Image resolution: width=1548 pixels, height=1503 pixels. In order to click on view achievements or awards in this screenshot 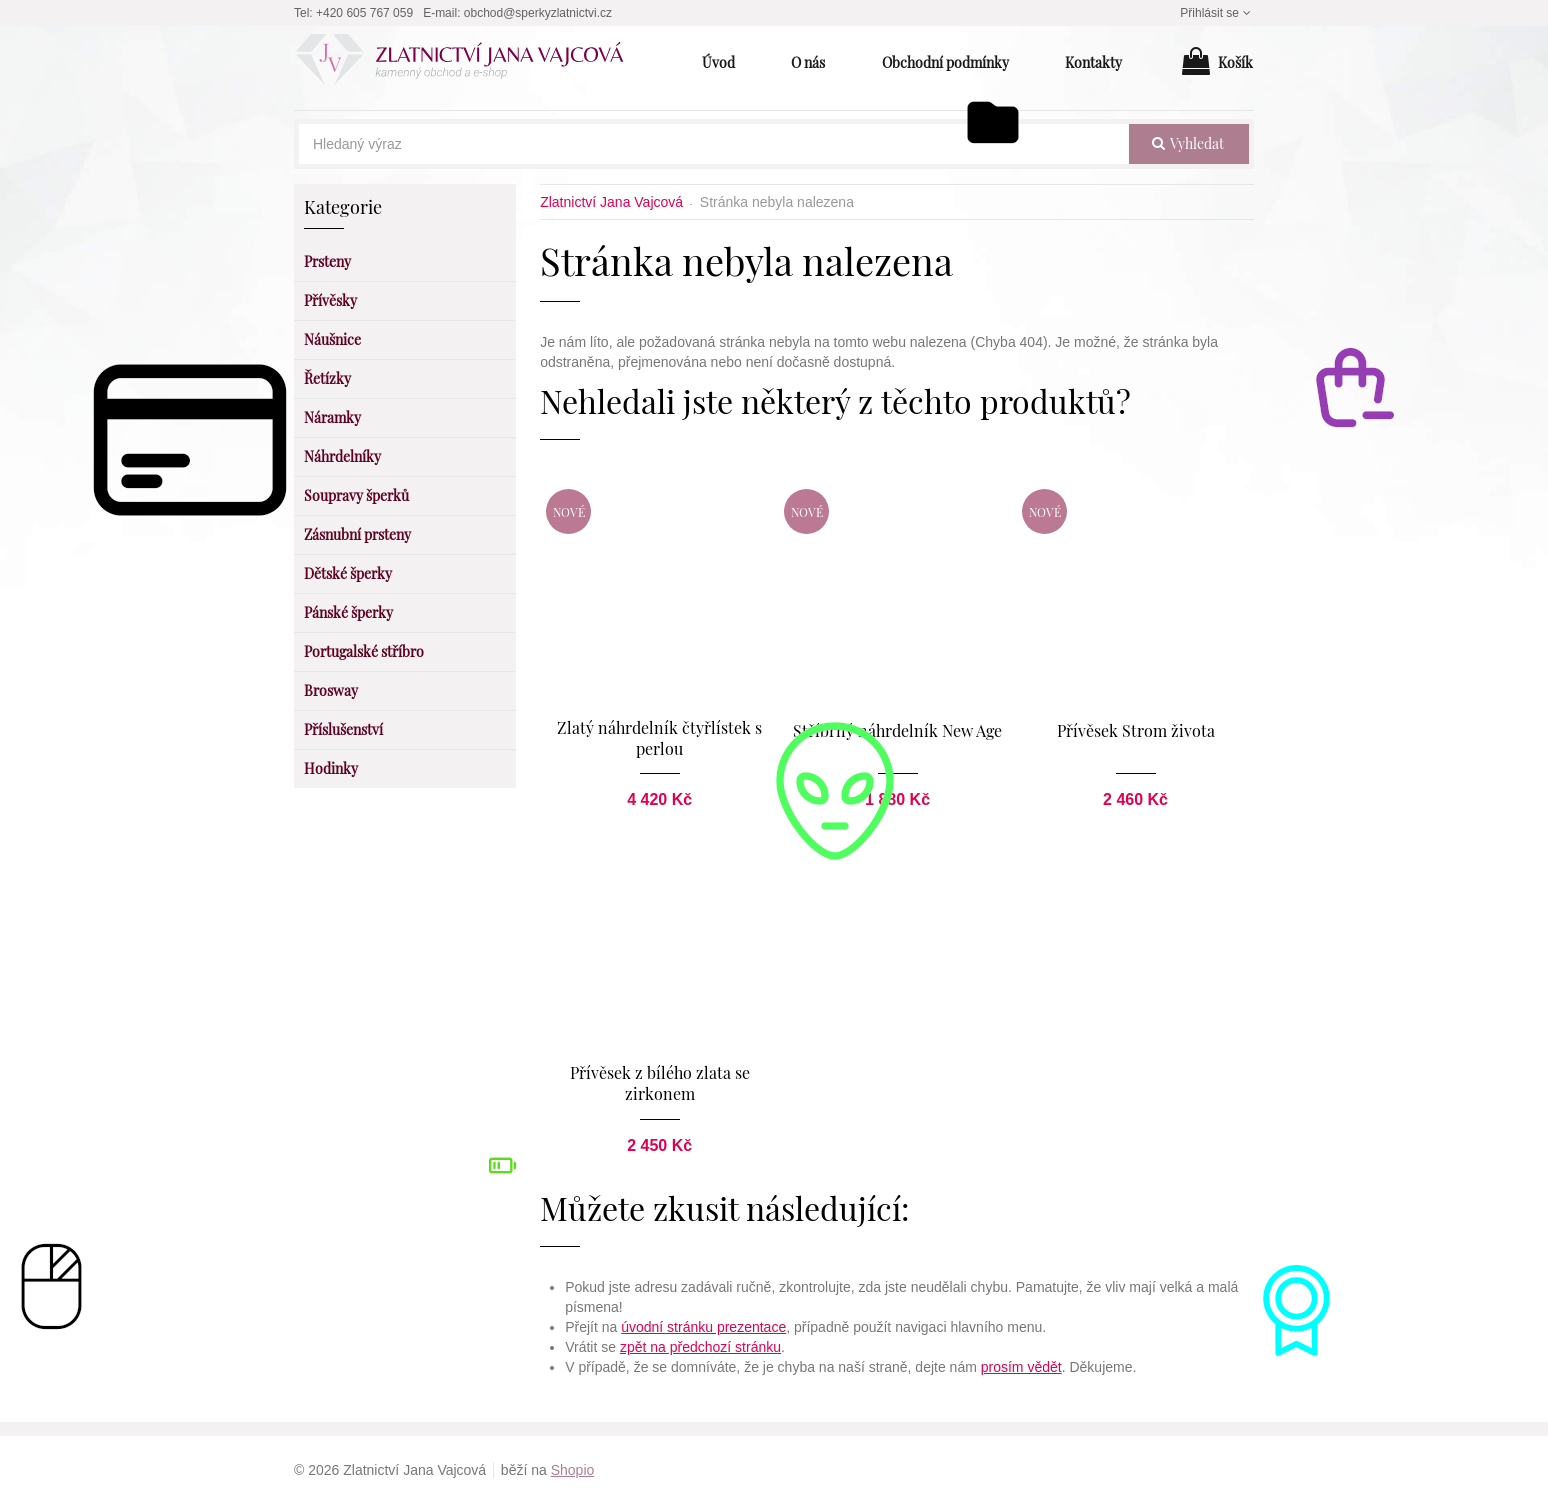, I will do `click(1296, 1310)`.